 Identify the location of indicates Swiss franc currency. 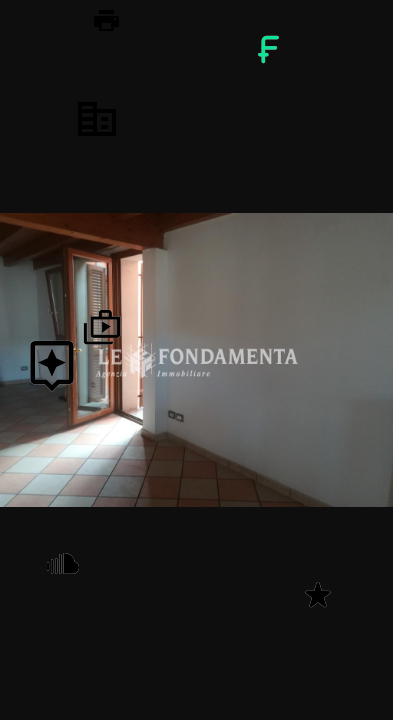
(268, 49).